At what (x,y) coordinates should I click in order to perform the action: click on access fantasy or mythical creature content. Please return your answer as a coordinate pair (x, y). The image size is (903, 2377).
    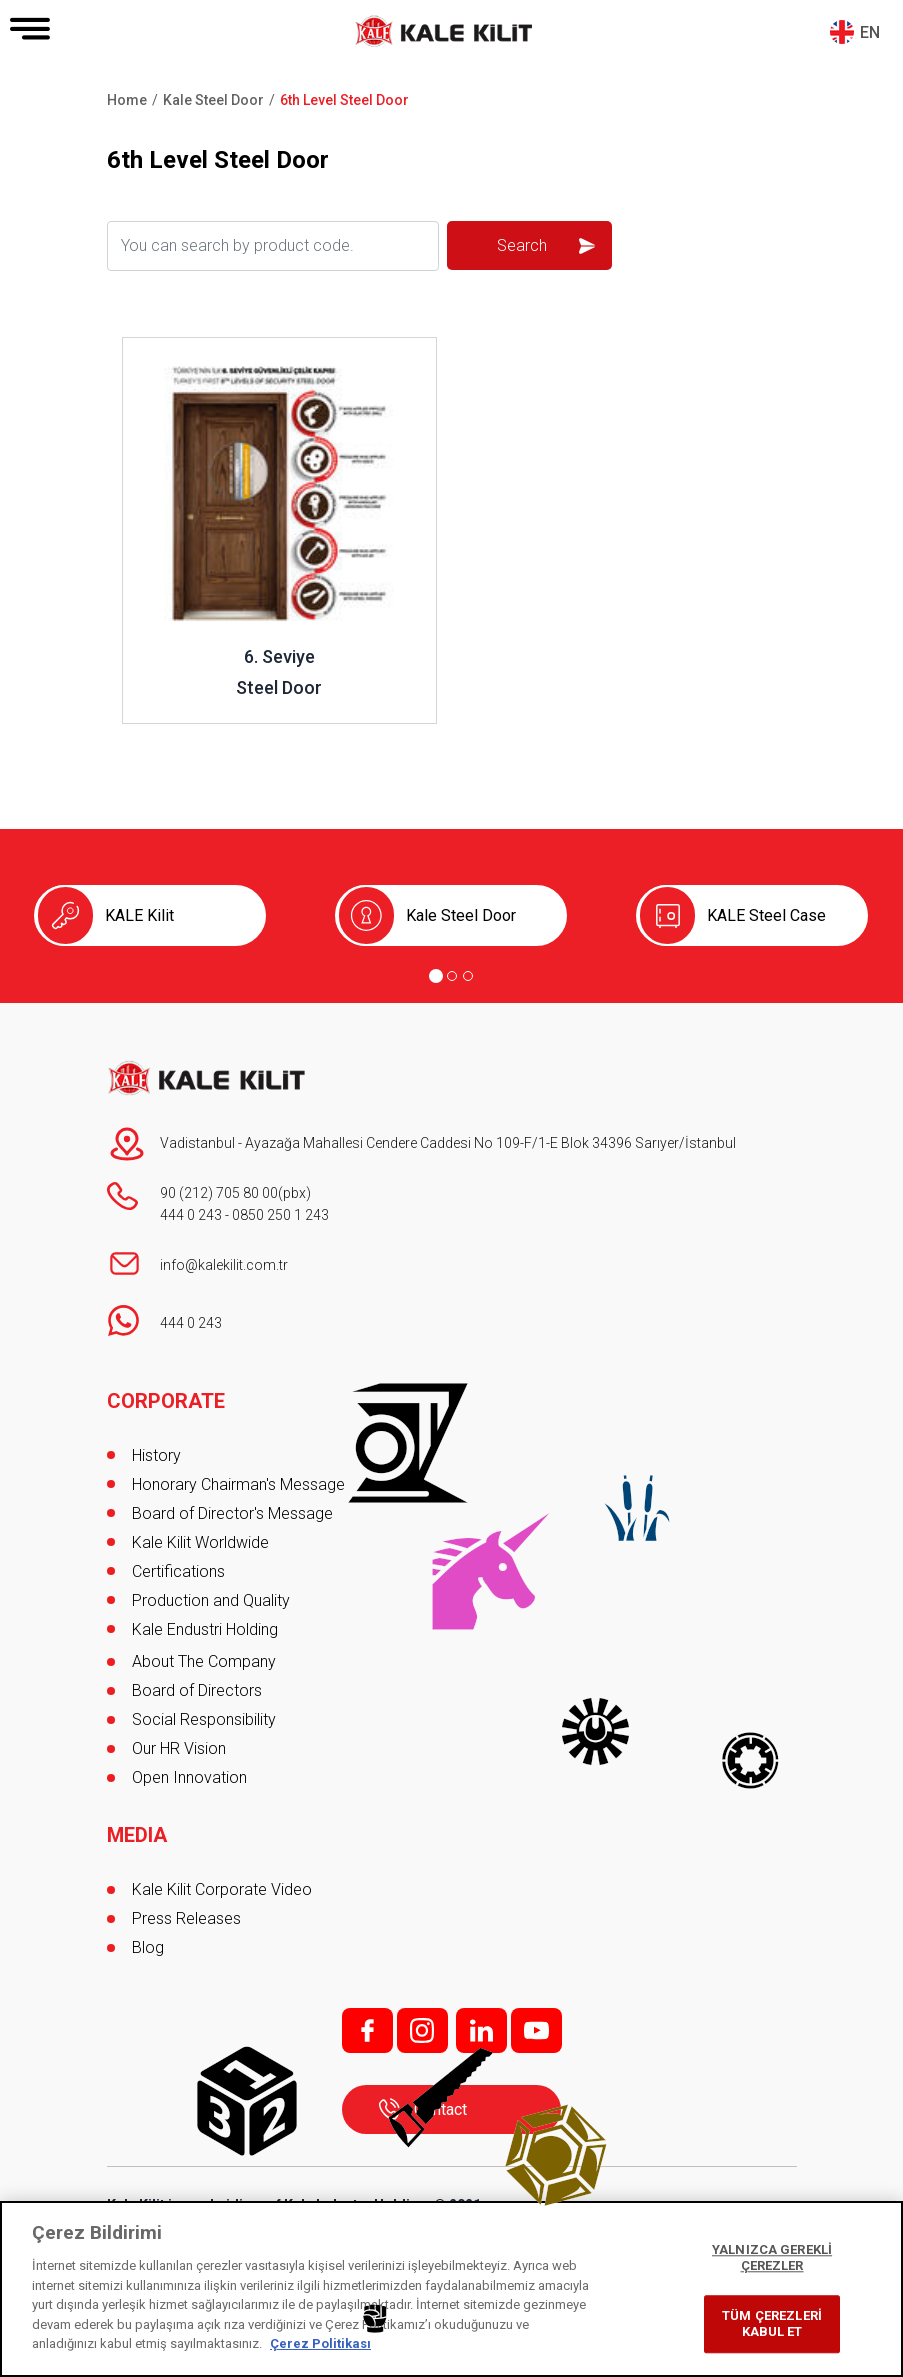
    Looking at the image, I should click on (491, 1571).